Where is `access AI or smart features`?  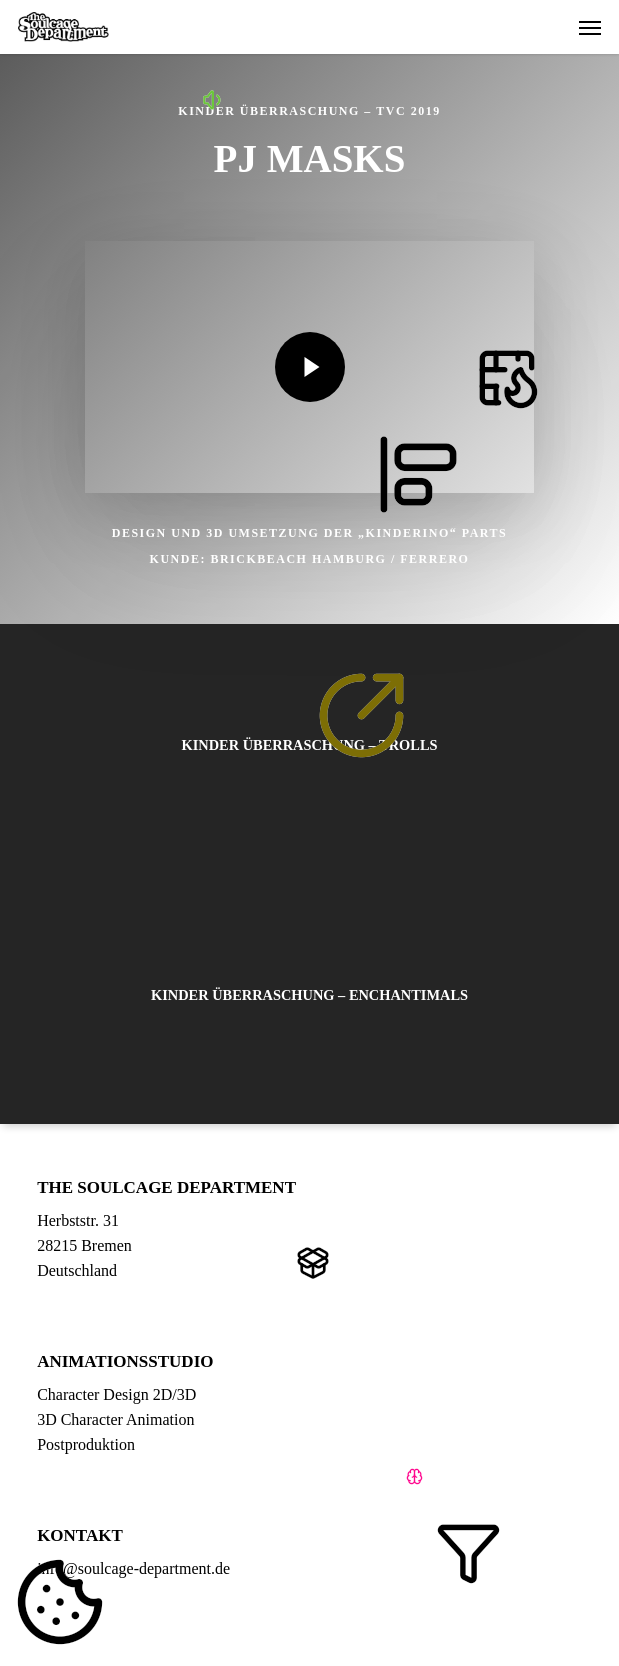 access AI or smart features is located at coordinates (414, 1476).